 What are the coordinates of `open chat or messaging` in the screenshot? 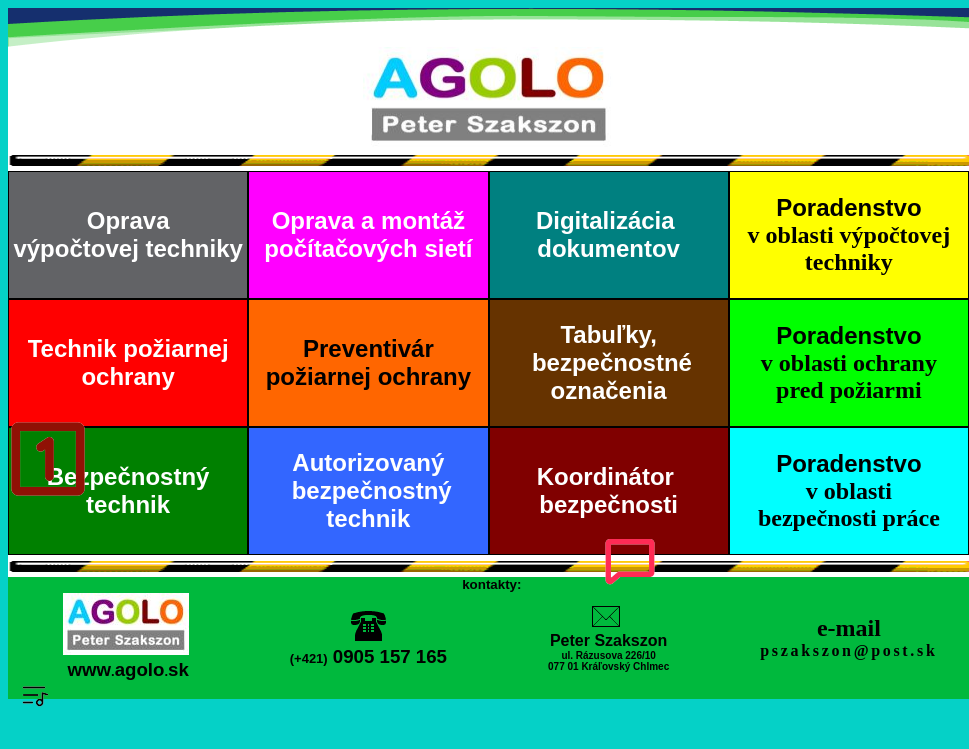 It's located at (630, 558).